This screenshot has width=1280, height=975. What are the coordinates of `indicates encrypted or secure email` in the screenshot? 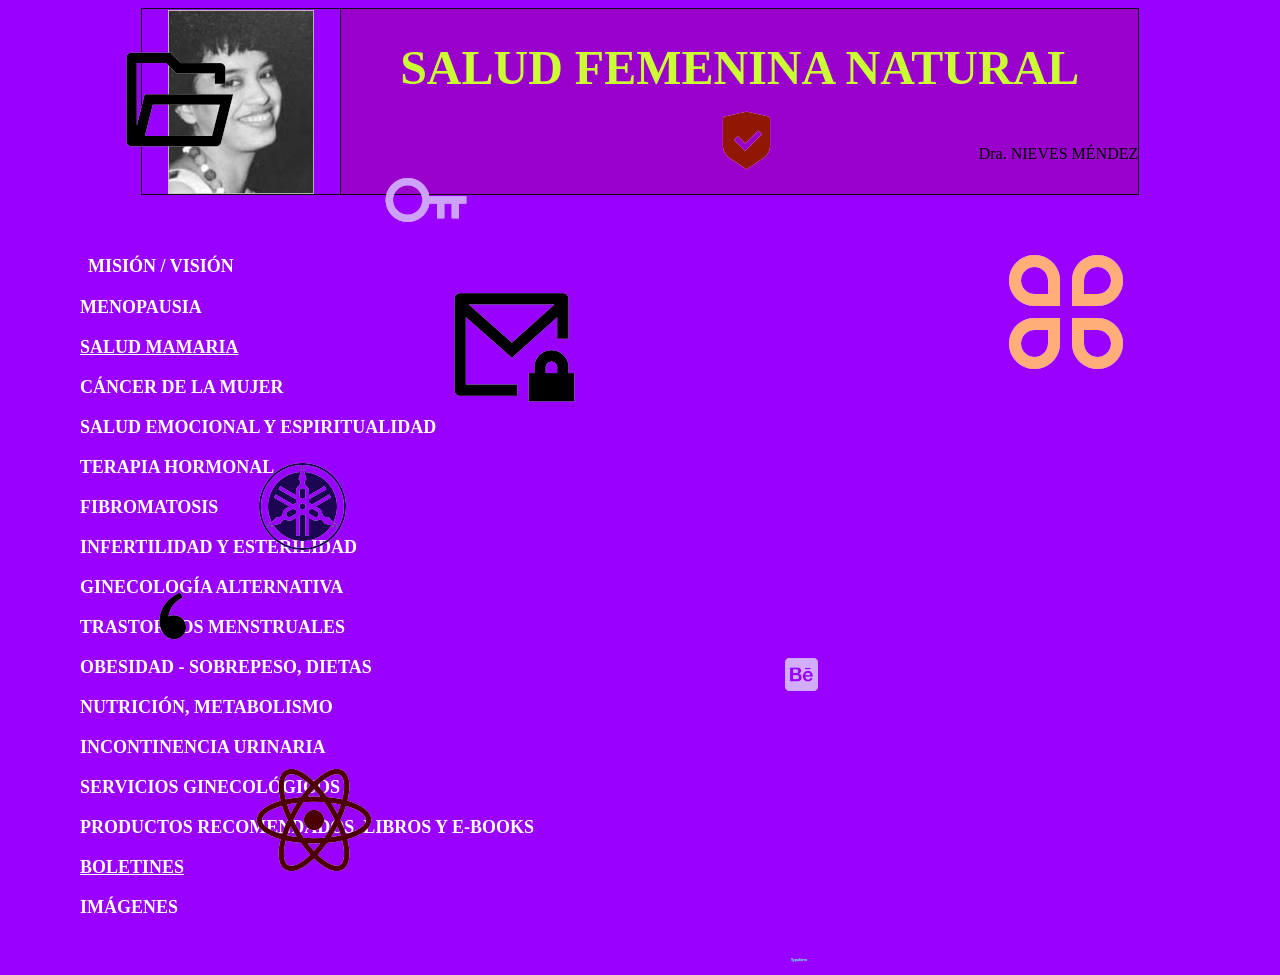 It's located at (511, 344).